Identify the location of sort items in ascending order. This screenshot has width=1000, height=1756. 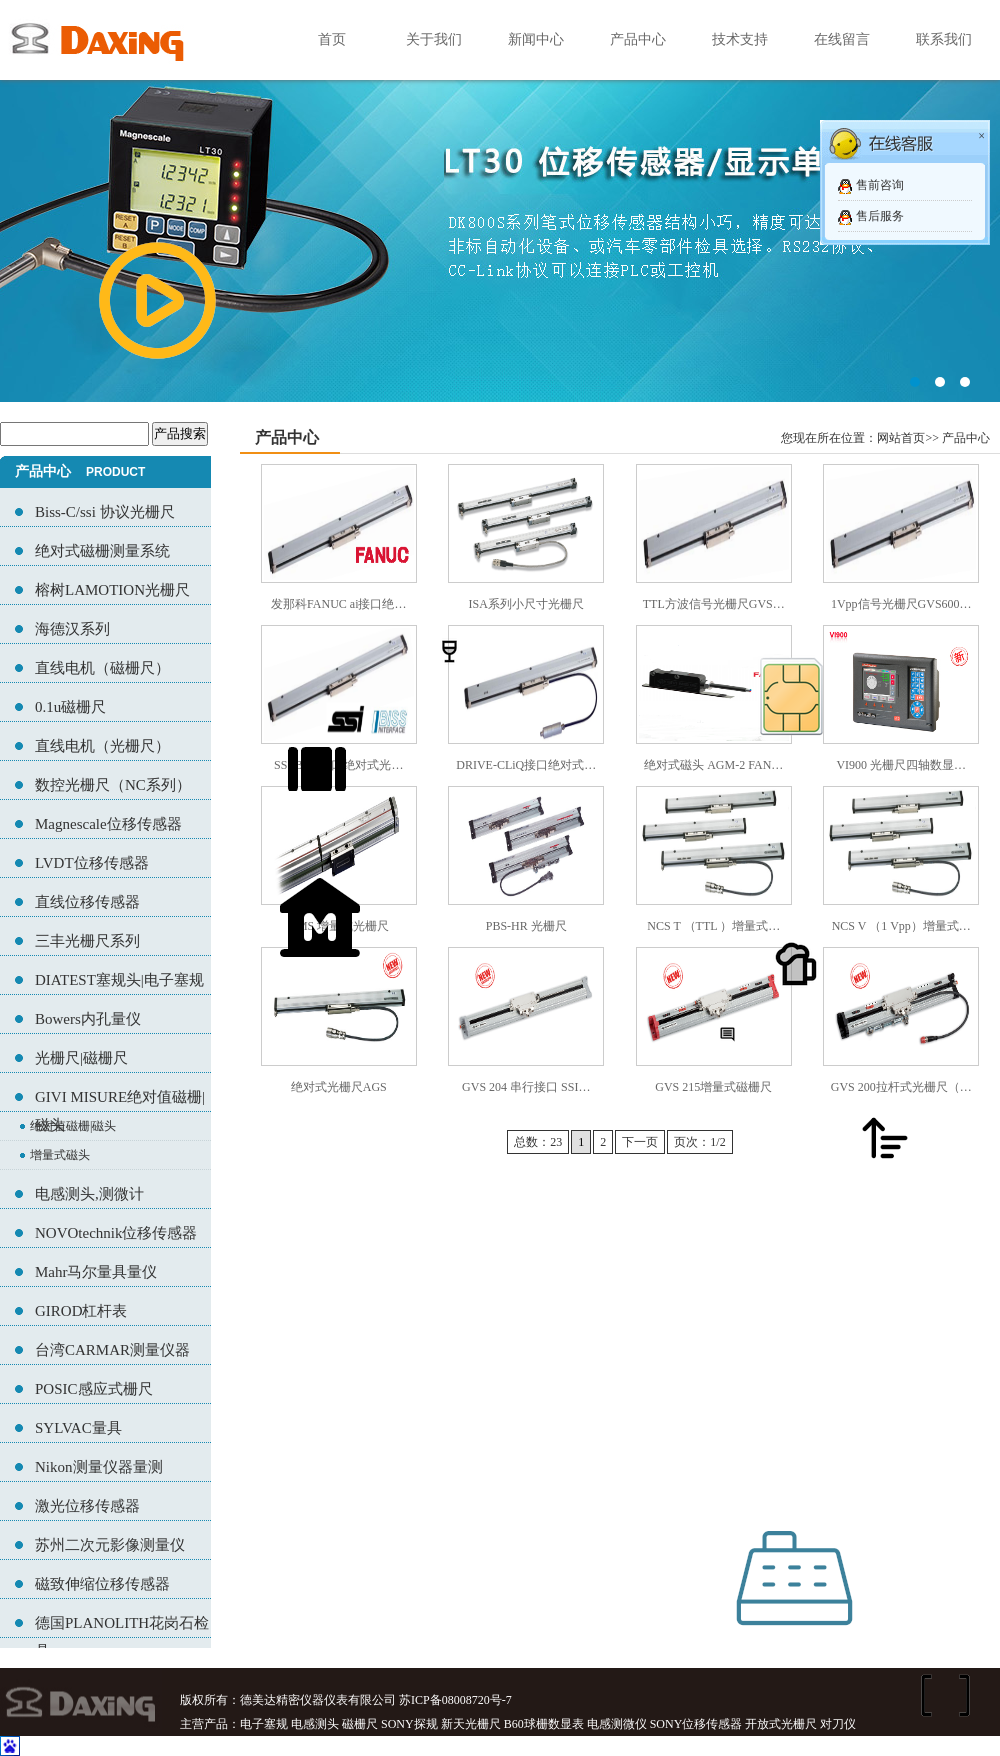
(885, 1138).